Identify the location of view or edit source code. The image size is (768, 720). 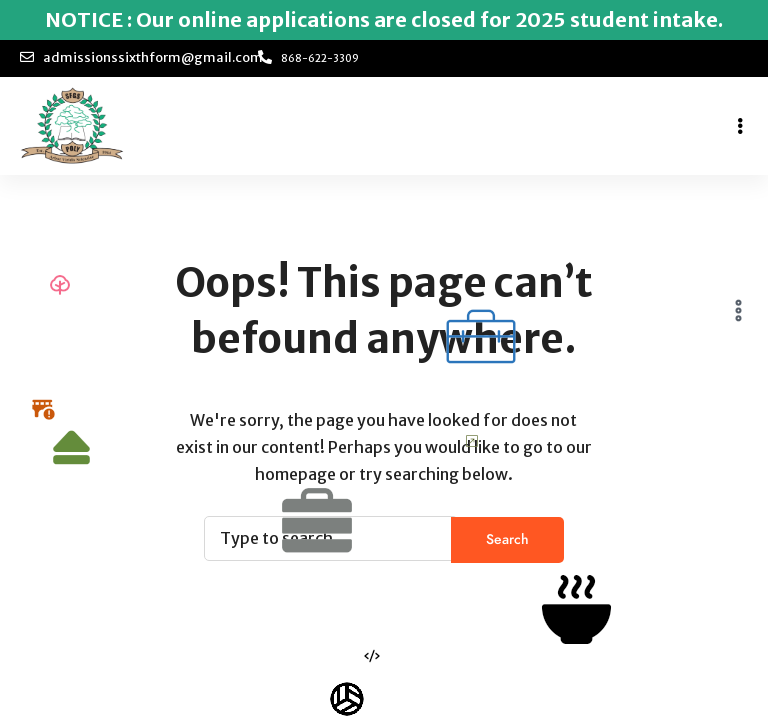
(372, 656).